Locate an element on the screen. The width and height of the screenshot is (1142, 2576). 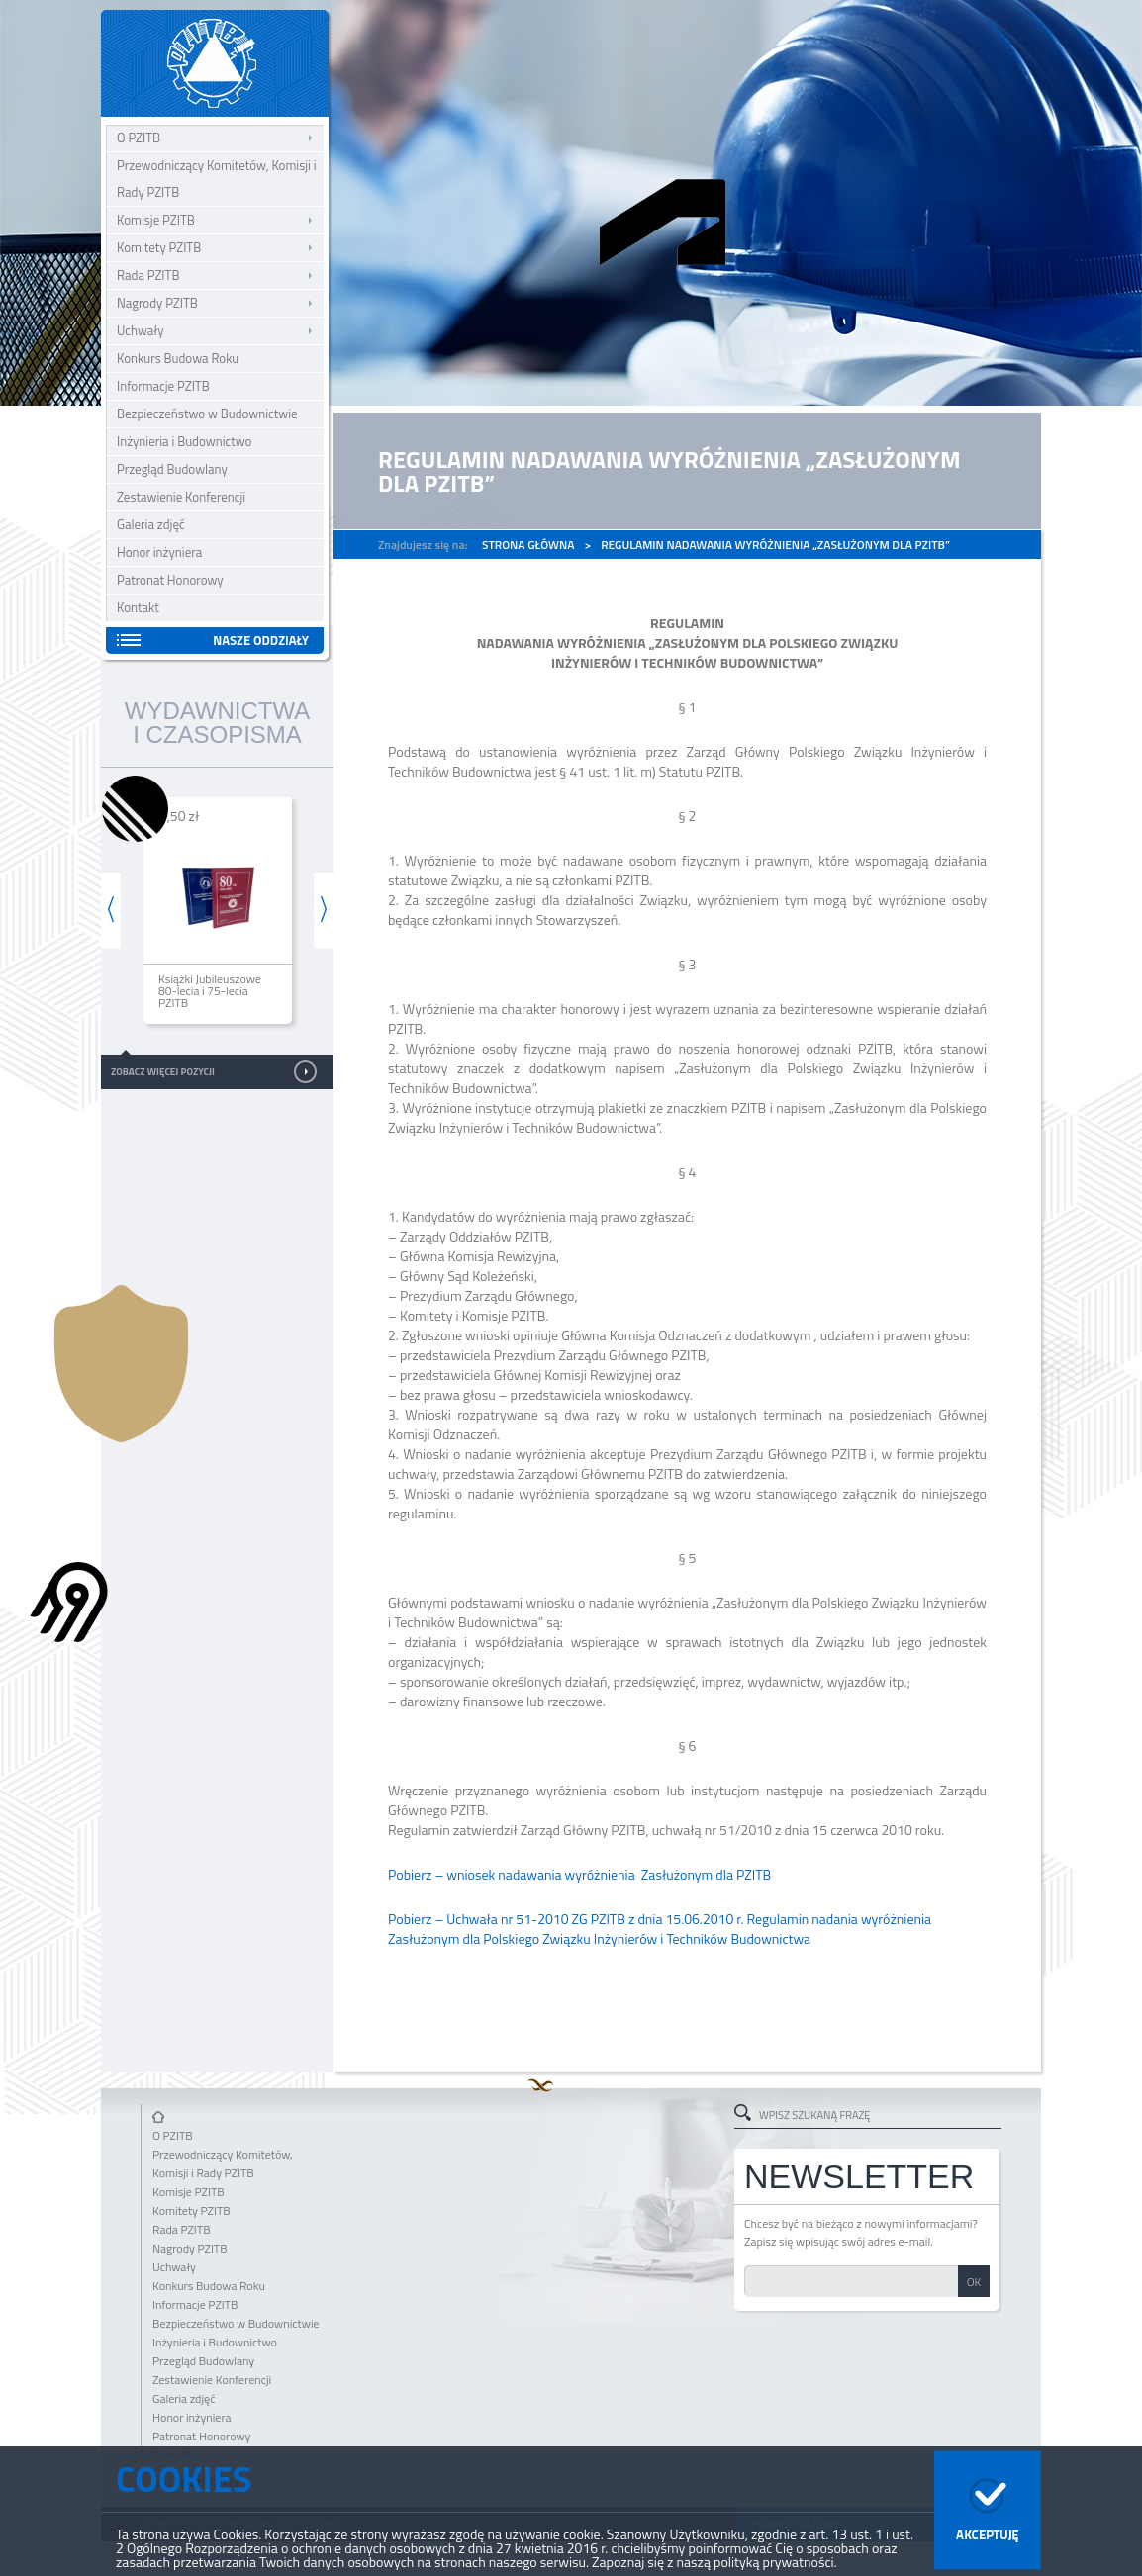
airbyte logo - a data integration platform is located at coordinates (68, 1602).